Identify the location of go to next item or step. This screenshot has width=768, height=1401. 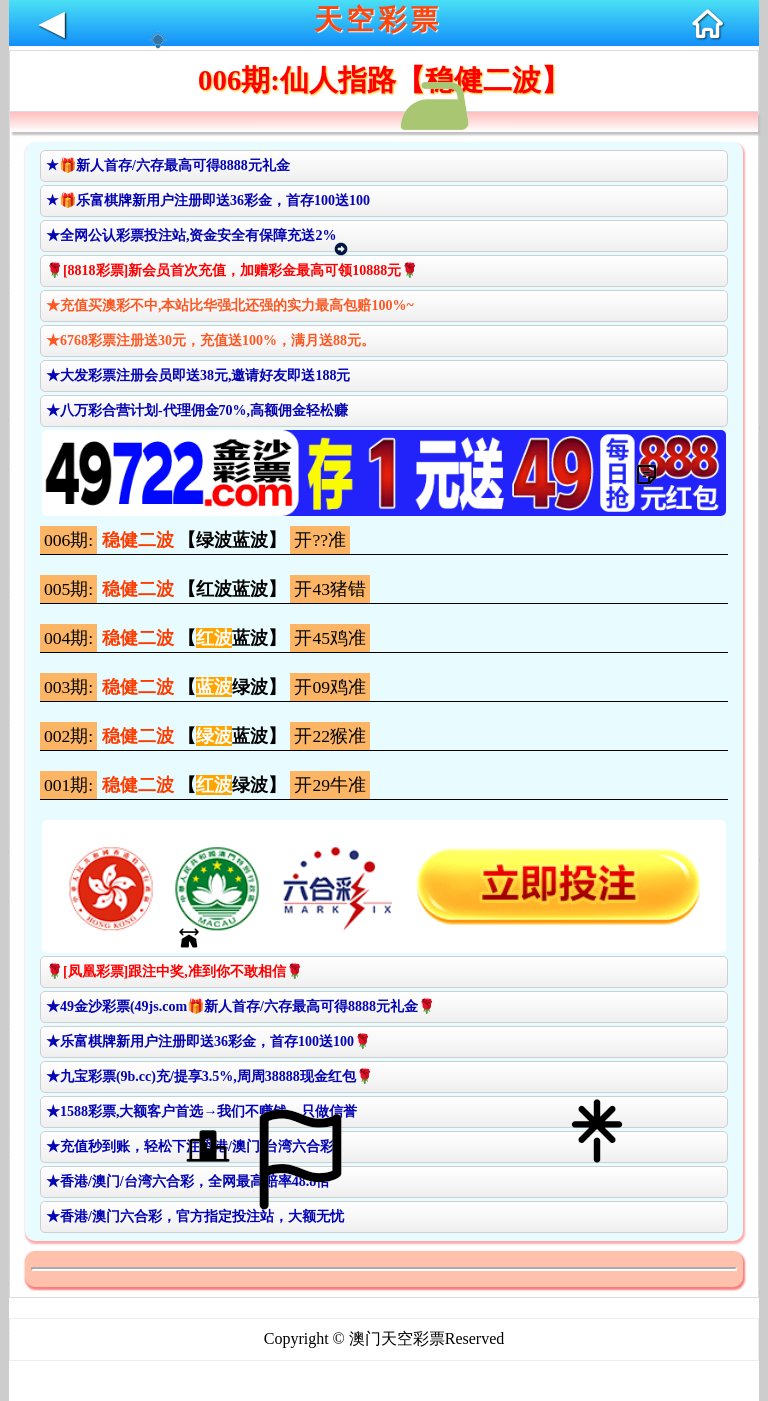
(341, 249).